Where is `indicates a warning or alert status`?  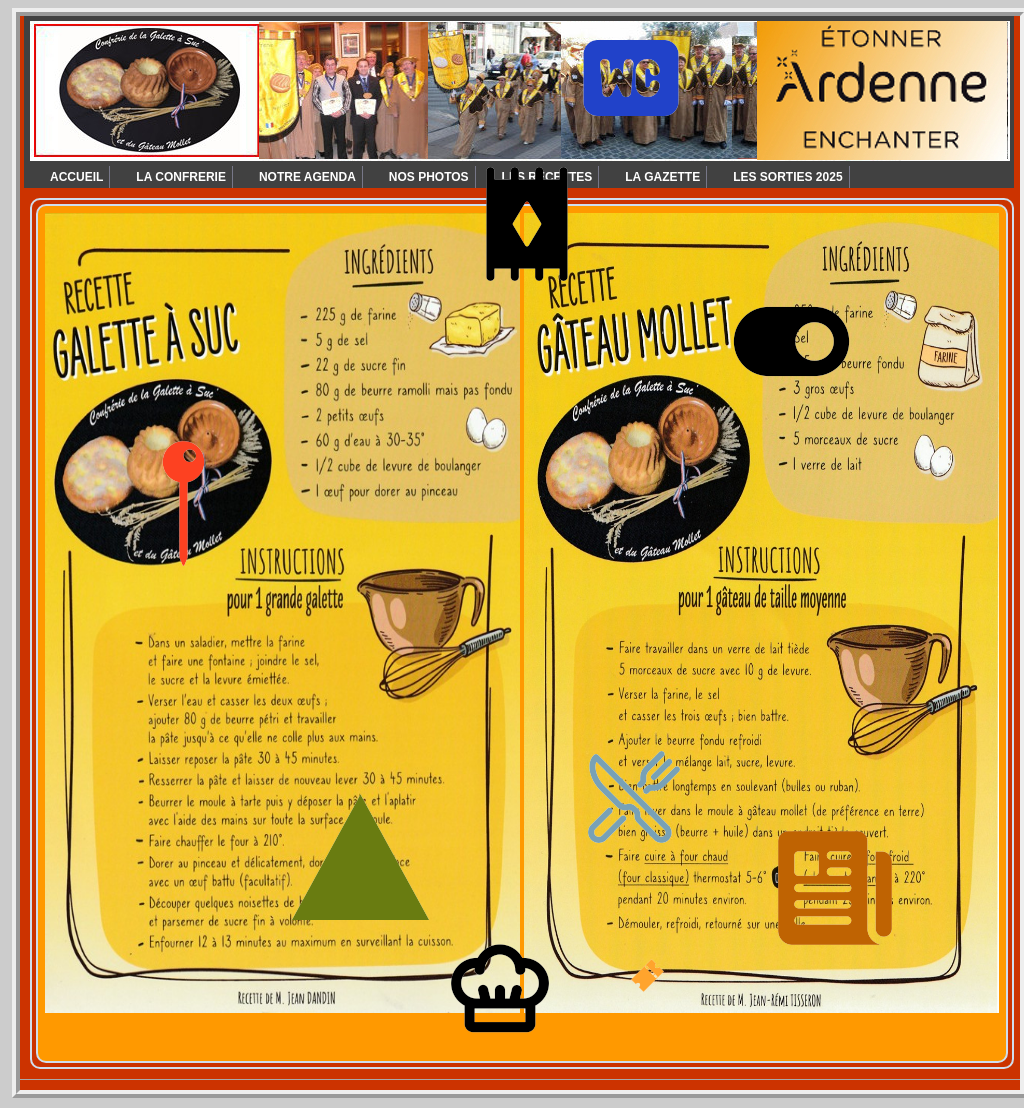 indicates a warning or alert status is located at coordinates (360, 859).